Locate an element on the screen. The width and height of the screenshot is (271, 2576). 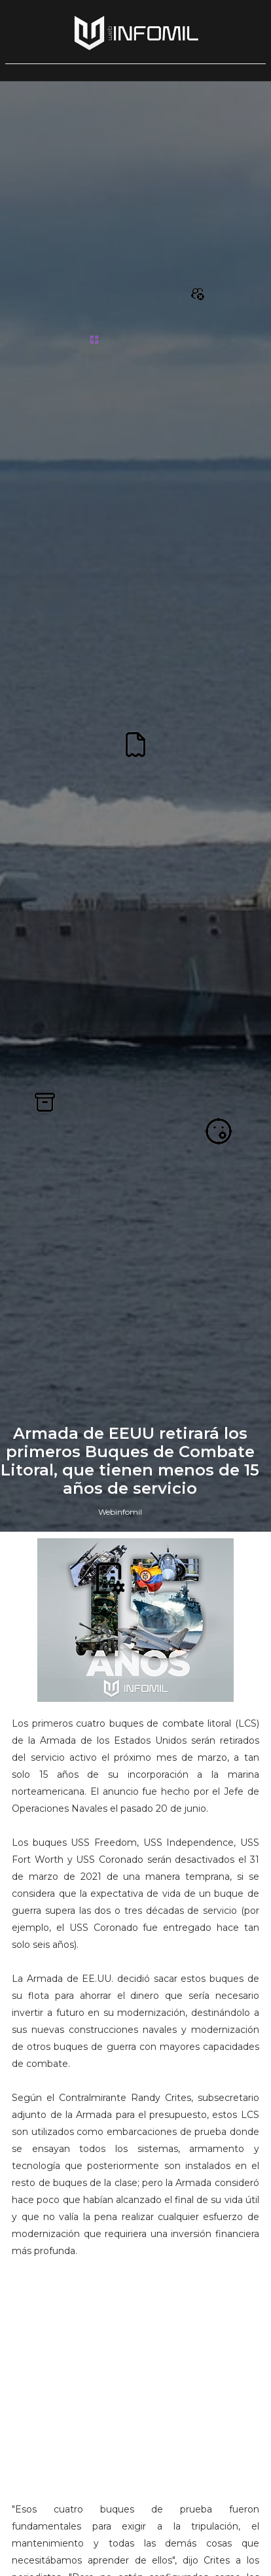
expand to fullscreen mode is located at coordinates (94, 340).